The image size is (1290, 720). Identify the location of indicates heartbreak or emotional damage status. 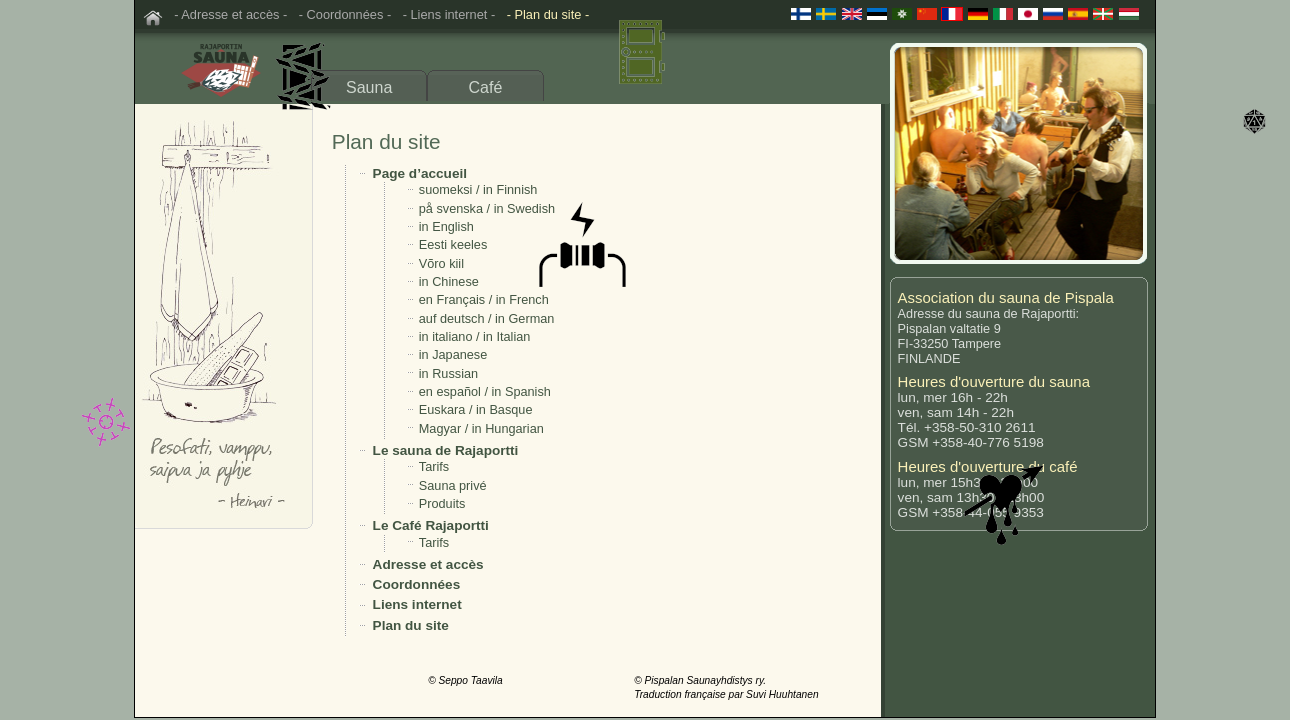
(1004, 505).